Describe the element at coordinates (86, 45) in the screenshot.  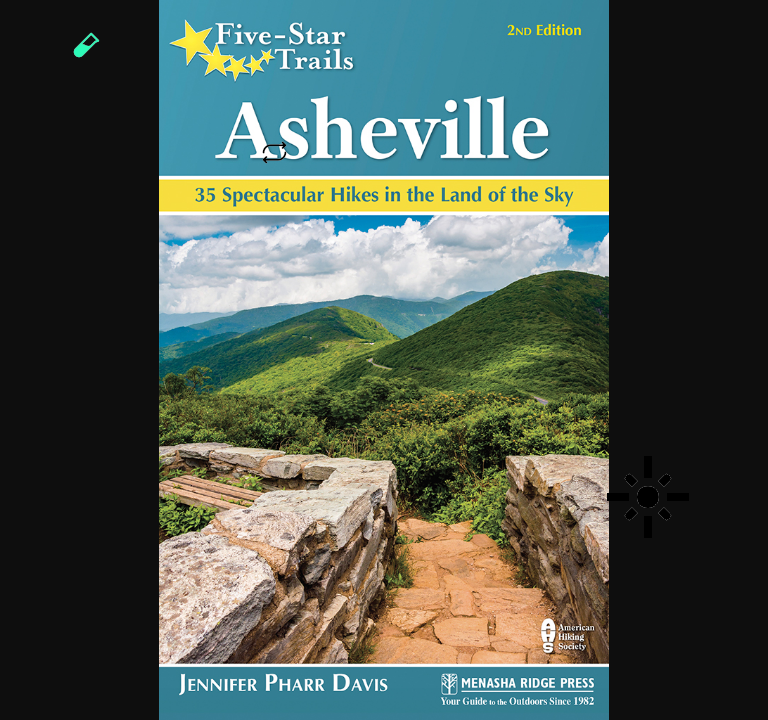
I see `run a test or experiment` at that location.